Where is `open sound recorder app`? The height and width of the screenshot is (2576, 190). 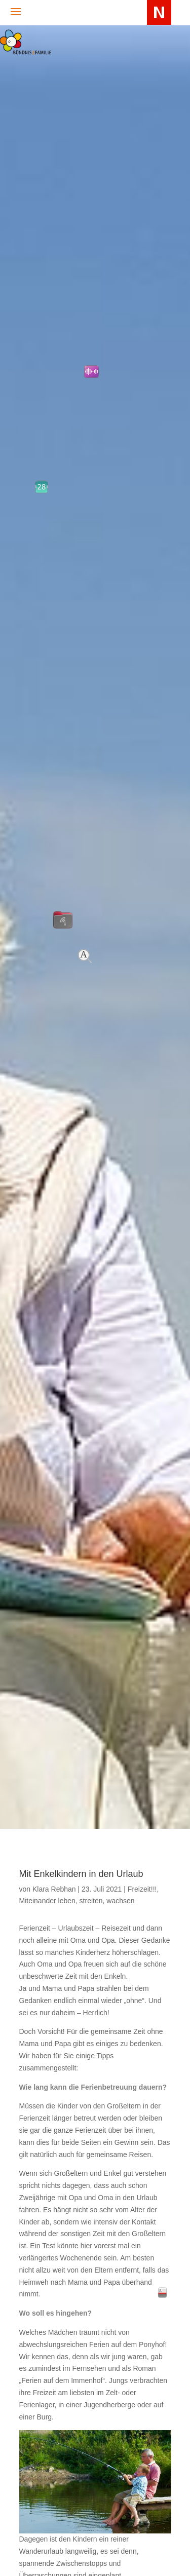 open sound recorder app is located at coordinates (91, 371).